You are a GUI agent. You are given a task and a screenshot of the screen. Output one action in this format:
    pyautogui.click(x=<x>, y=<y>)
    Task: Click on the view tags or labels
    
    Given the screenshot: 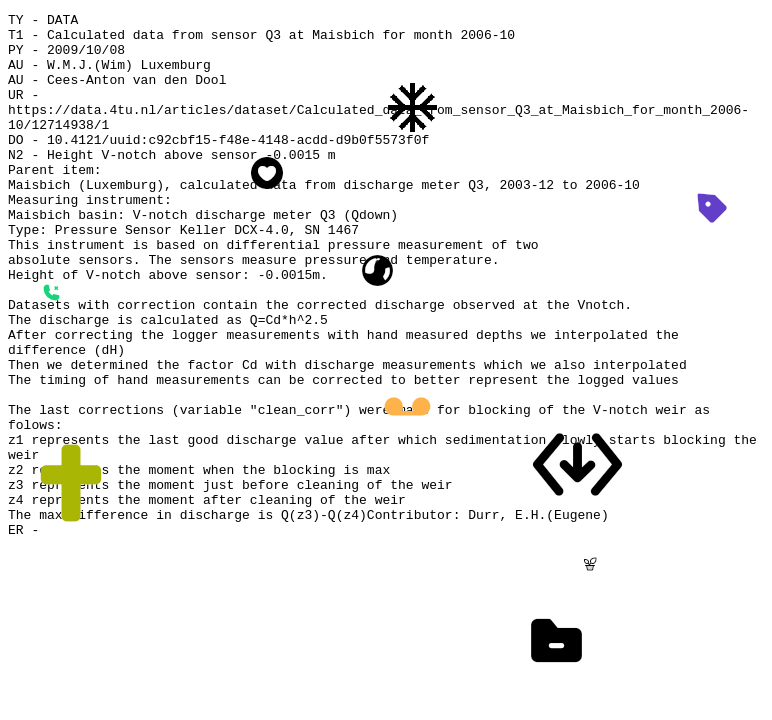 What is the action you would take?
    pyautogui.click(x=710, y=206)
    